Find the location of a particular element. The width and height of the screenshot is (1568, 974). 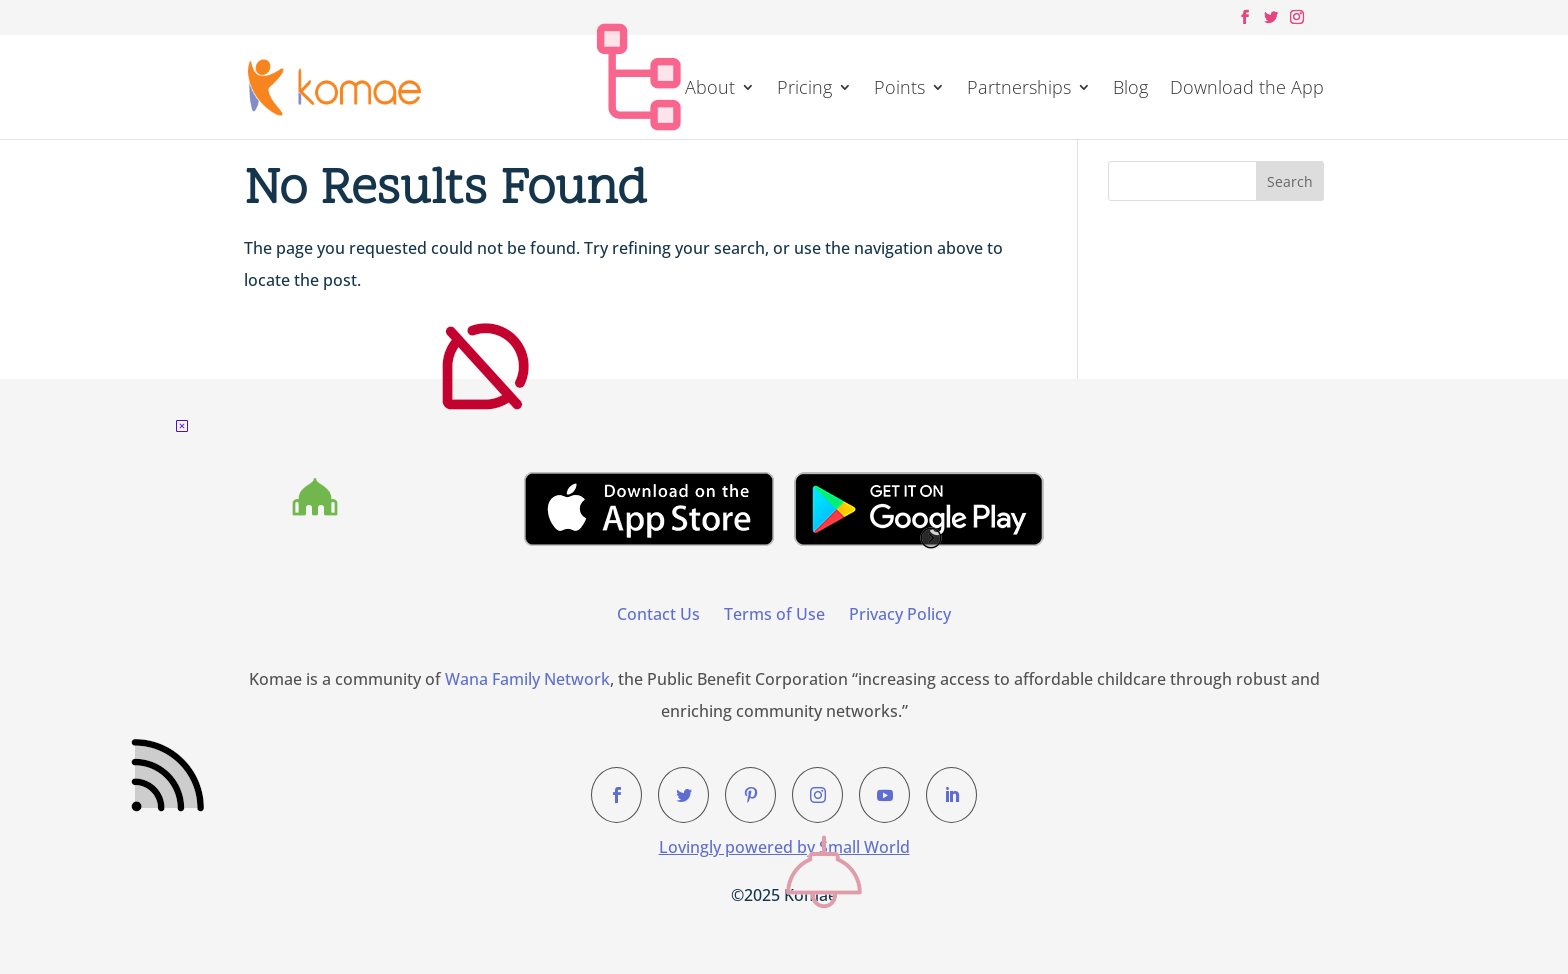

close or dismiss a dialog box is located at coordinates (182, 426).